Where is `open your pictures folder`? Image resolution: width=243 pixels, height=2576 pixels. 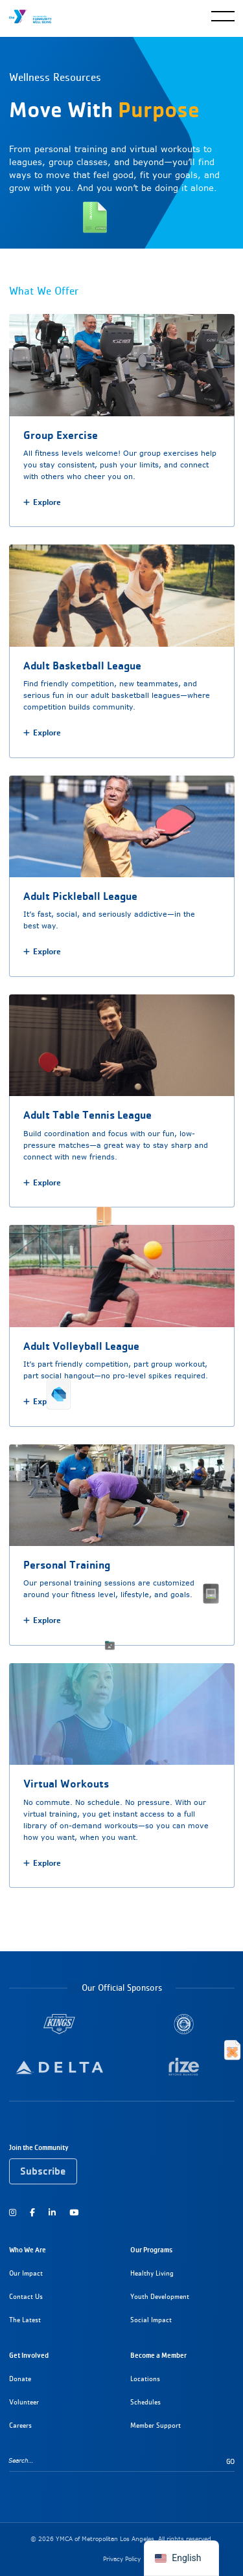 open your pictures folder is located at coordinates (110, 1645).